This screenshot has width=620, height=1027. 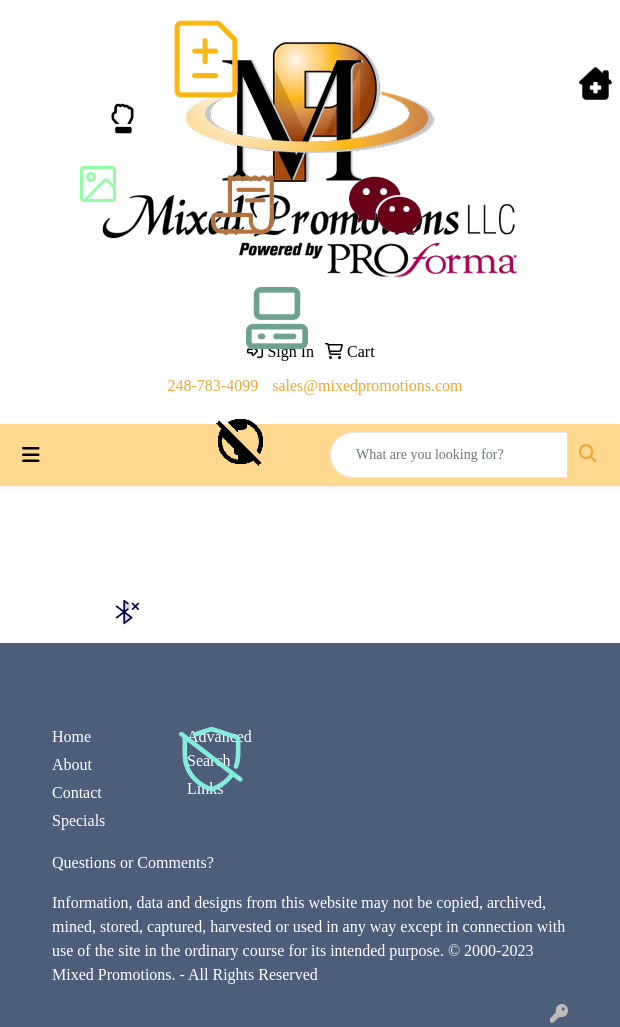 What do you see at coordinates (126, 612) in the screenshot?
I see `bluetooth is disabled or turned off` at bounding box center [126, 612].